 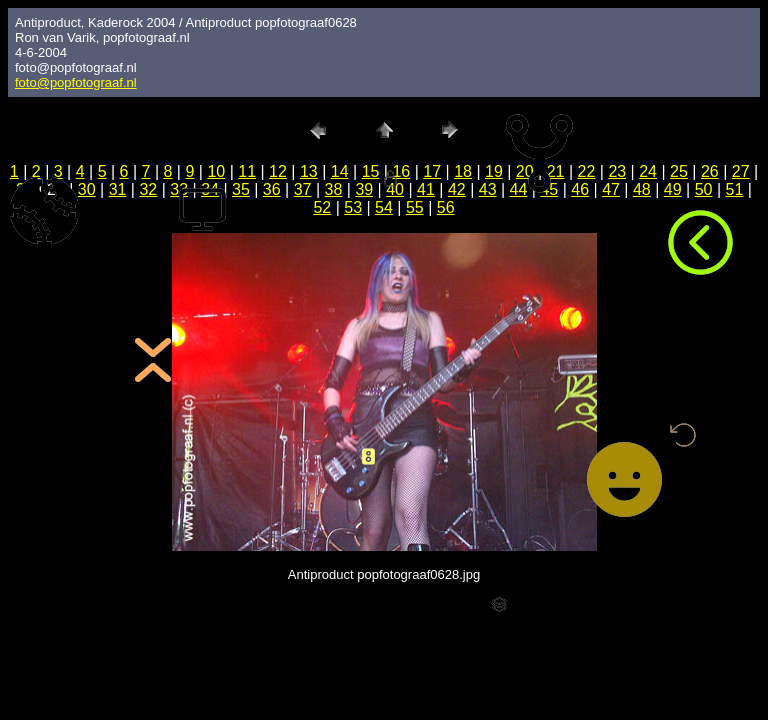 What do you see at coordinates (700, 242) in the screenshot?
I see `go back to the previous screen` at bounding box center [700, 242].